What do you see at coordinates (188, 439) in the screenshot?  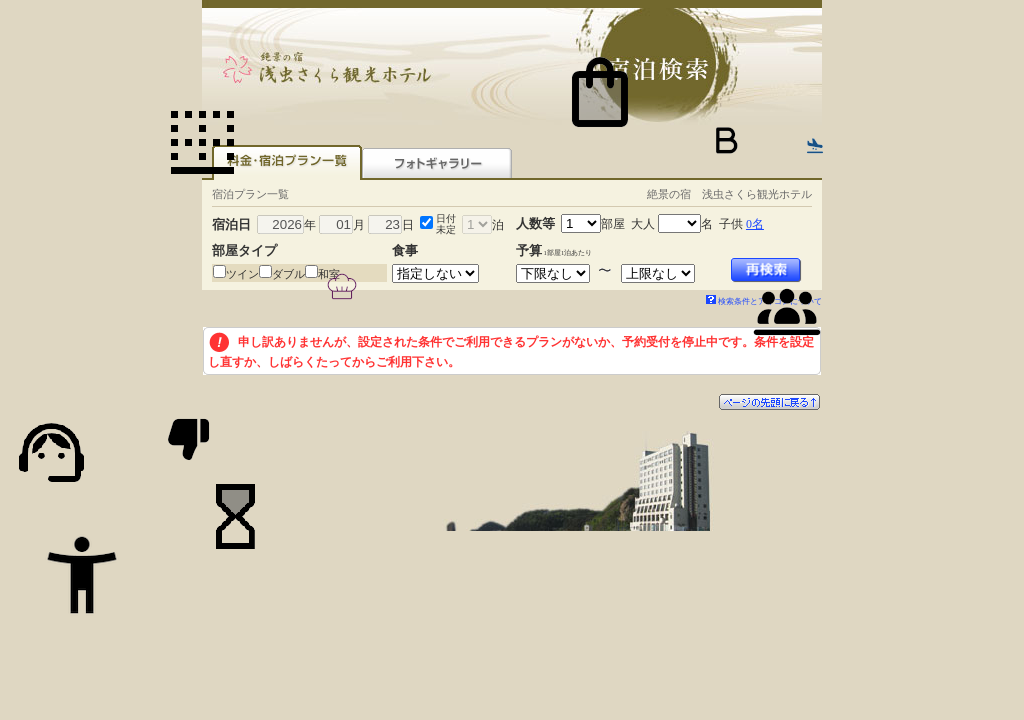 I see `dislike or downvote content` at bounding box center [188, 439].